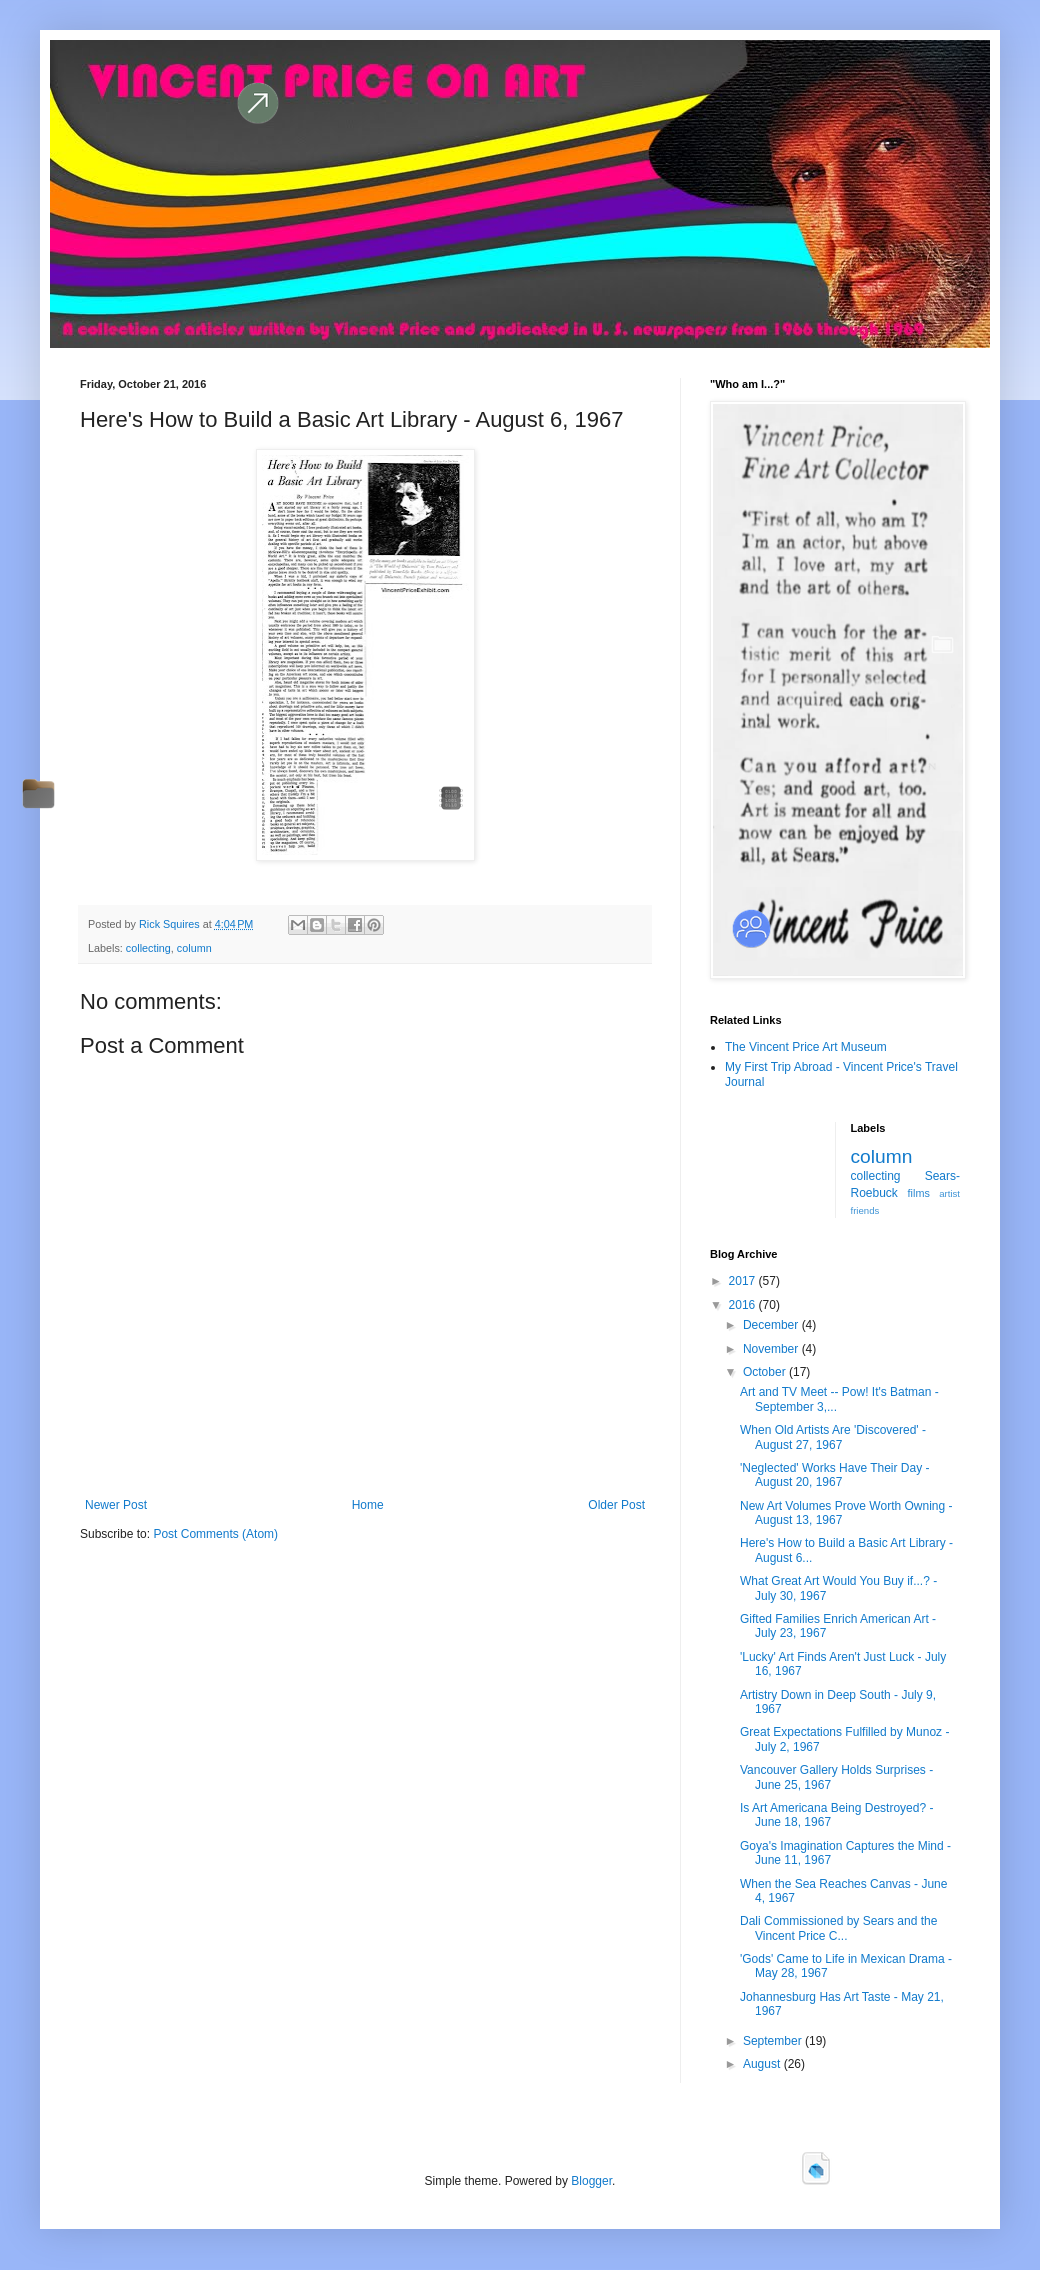 This screenshot has height=2270, width=1040. What do you see at coordinates (38, 793) in the screenshot?
I see `indicates a folder is currently open or expanded` at bounding box center [38, 793].